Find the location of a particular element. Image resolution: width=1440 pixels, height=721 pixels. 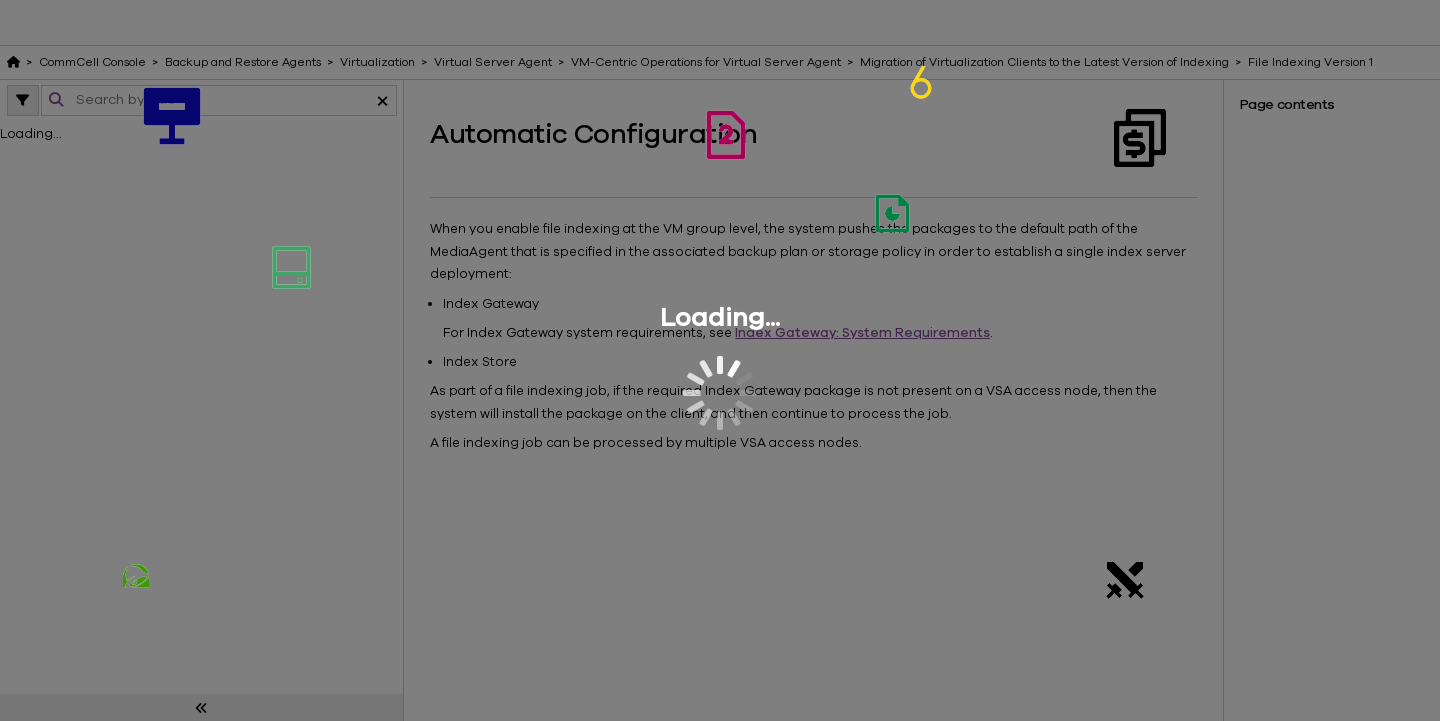

indicates SIM card 2 is active is located at coordinates (726, 135).